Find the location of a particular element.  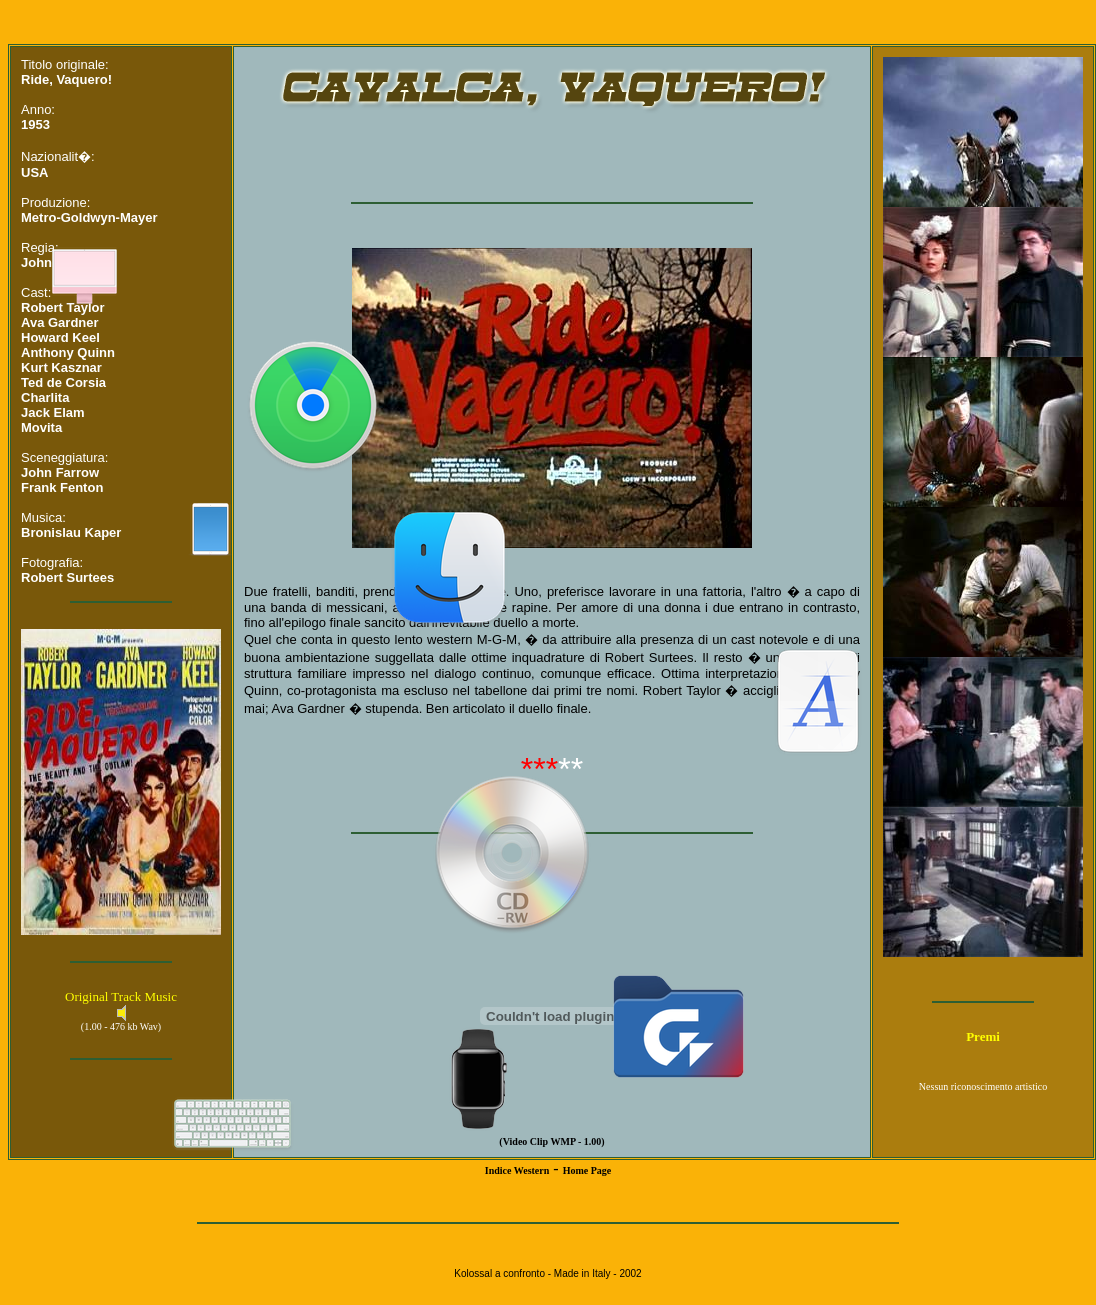

indicates this mac in system preferences or finder is located at coordinates (84, 275).